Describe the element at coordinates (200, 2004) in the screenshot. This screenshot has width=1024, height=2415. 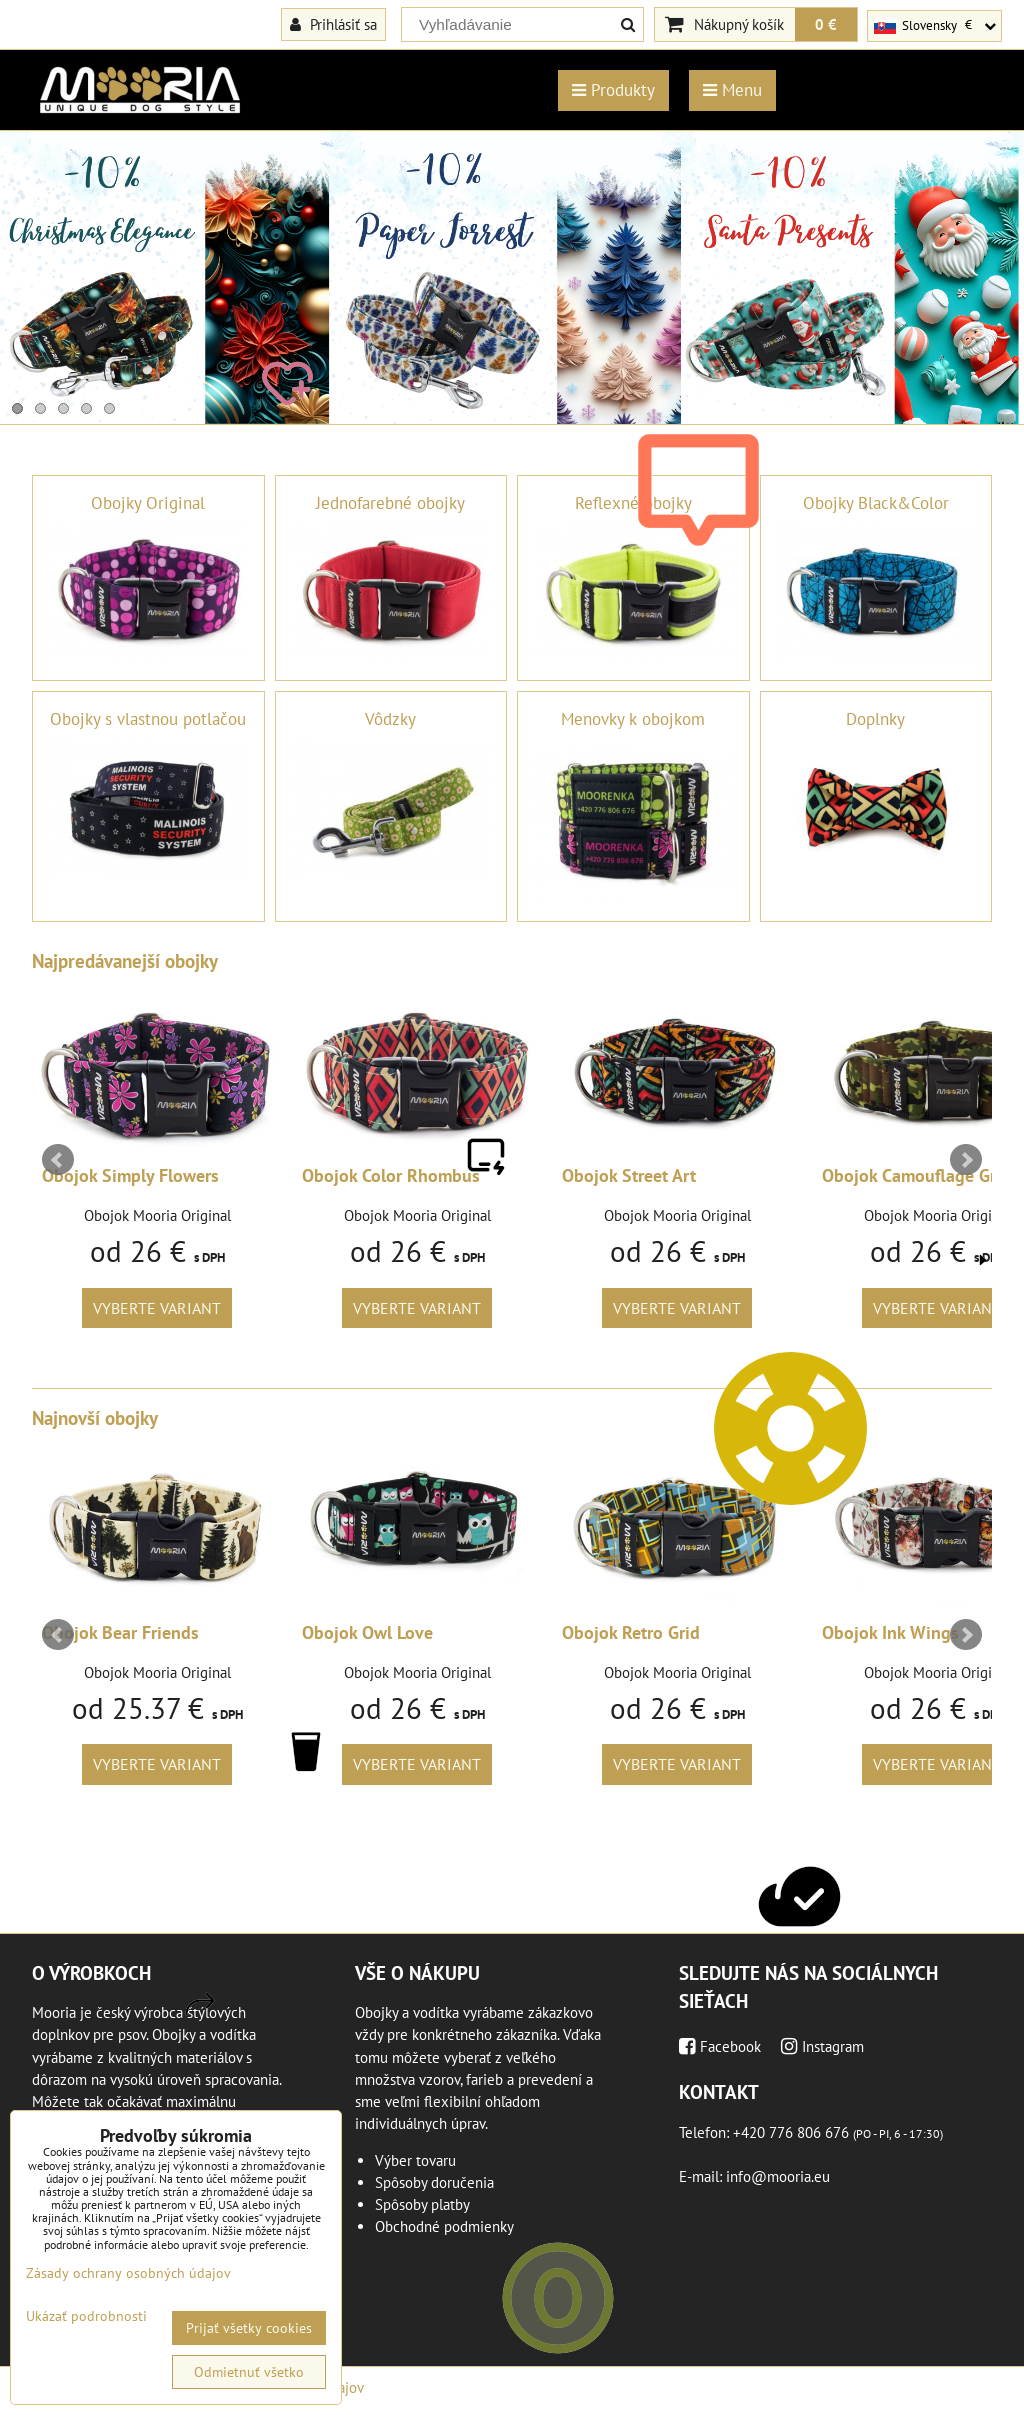
I see `share or forward content` at that location.